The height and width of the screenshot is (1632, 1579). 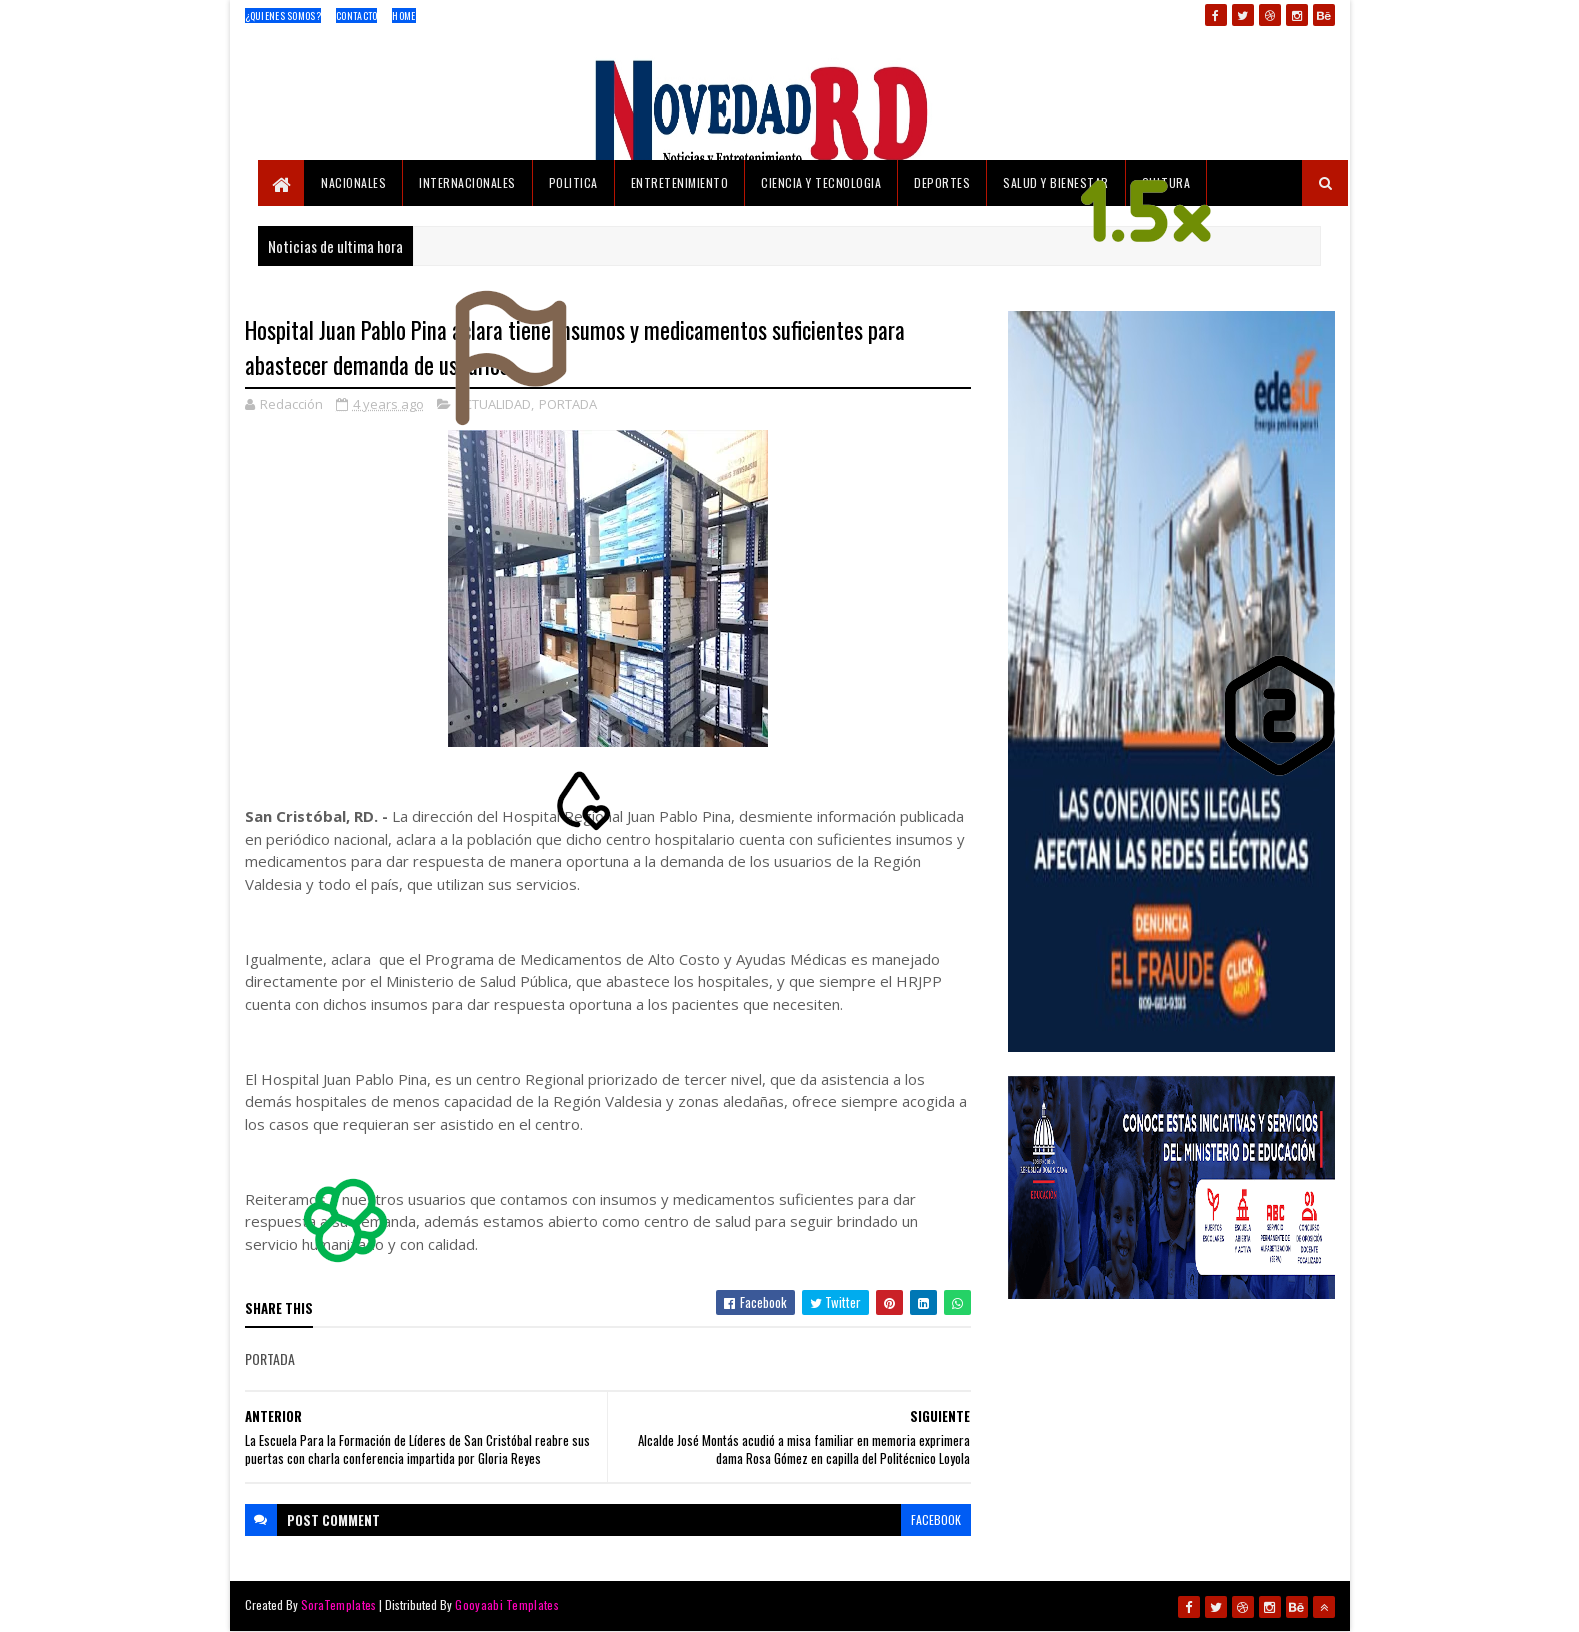 What do you see at coordinates (579, 799) in the screenshot?
I see `donate blood or support blood donation` at bounding box center [579, 799].